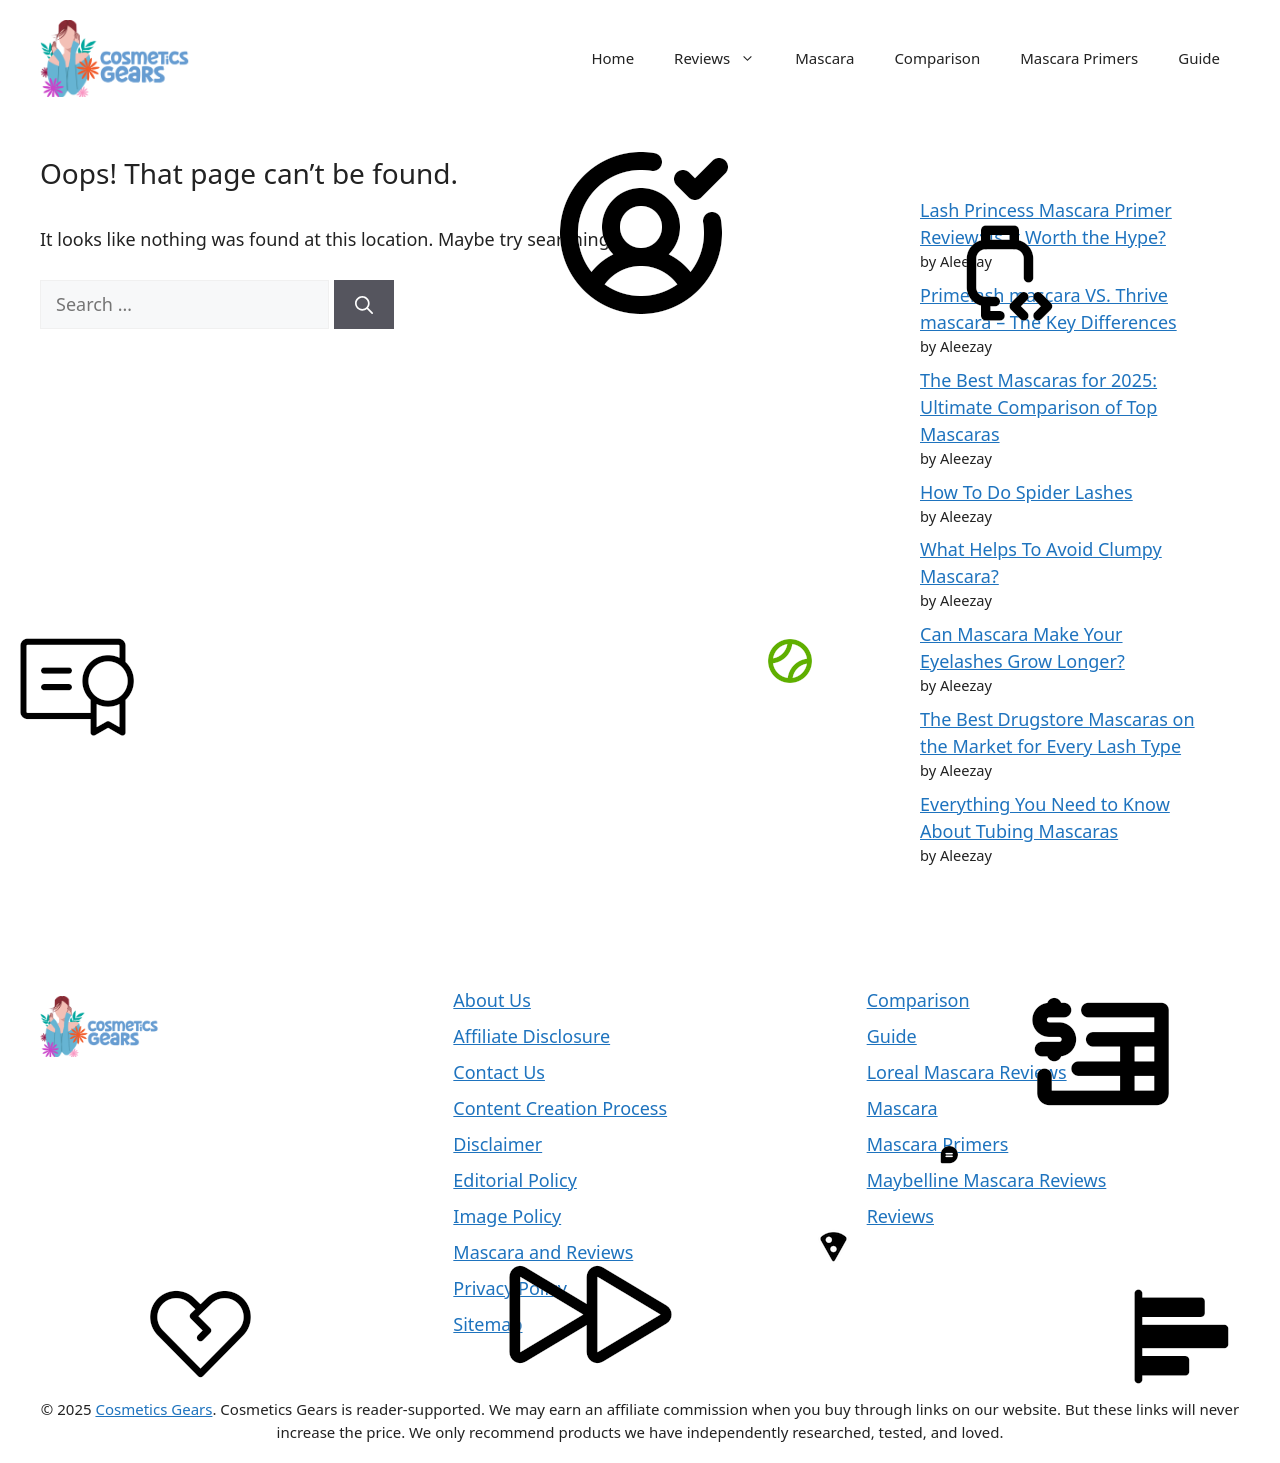 The height and width of the screenshot is (1463, 1280). What do you see at coordinates (200, 1330) in the screenshot?
I see `unlike or remove from favorites` at bounding box center [200, 1330].